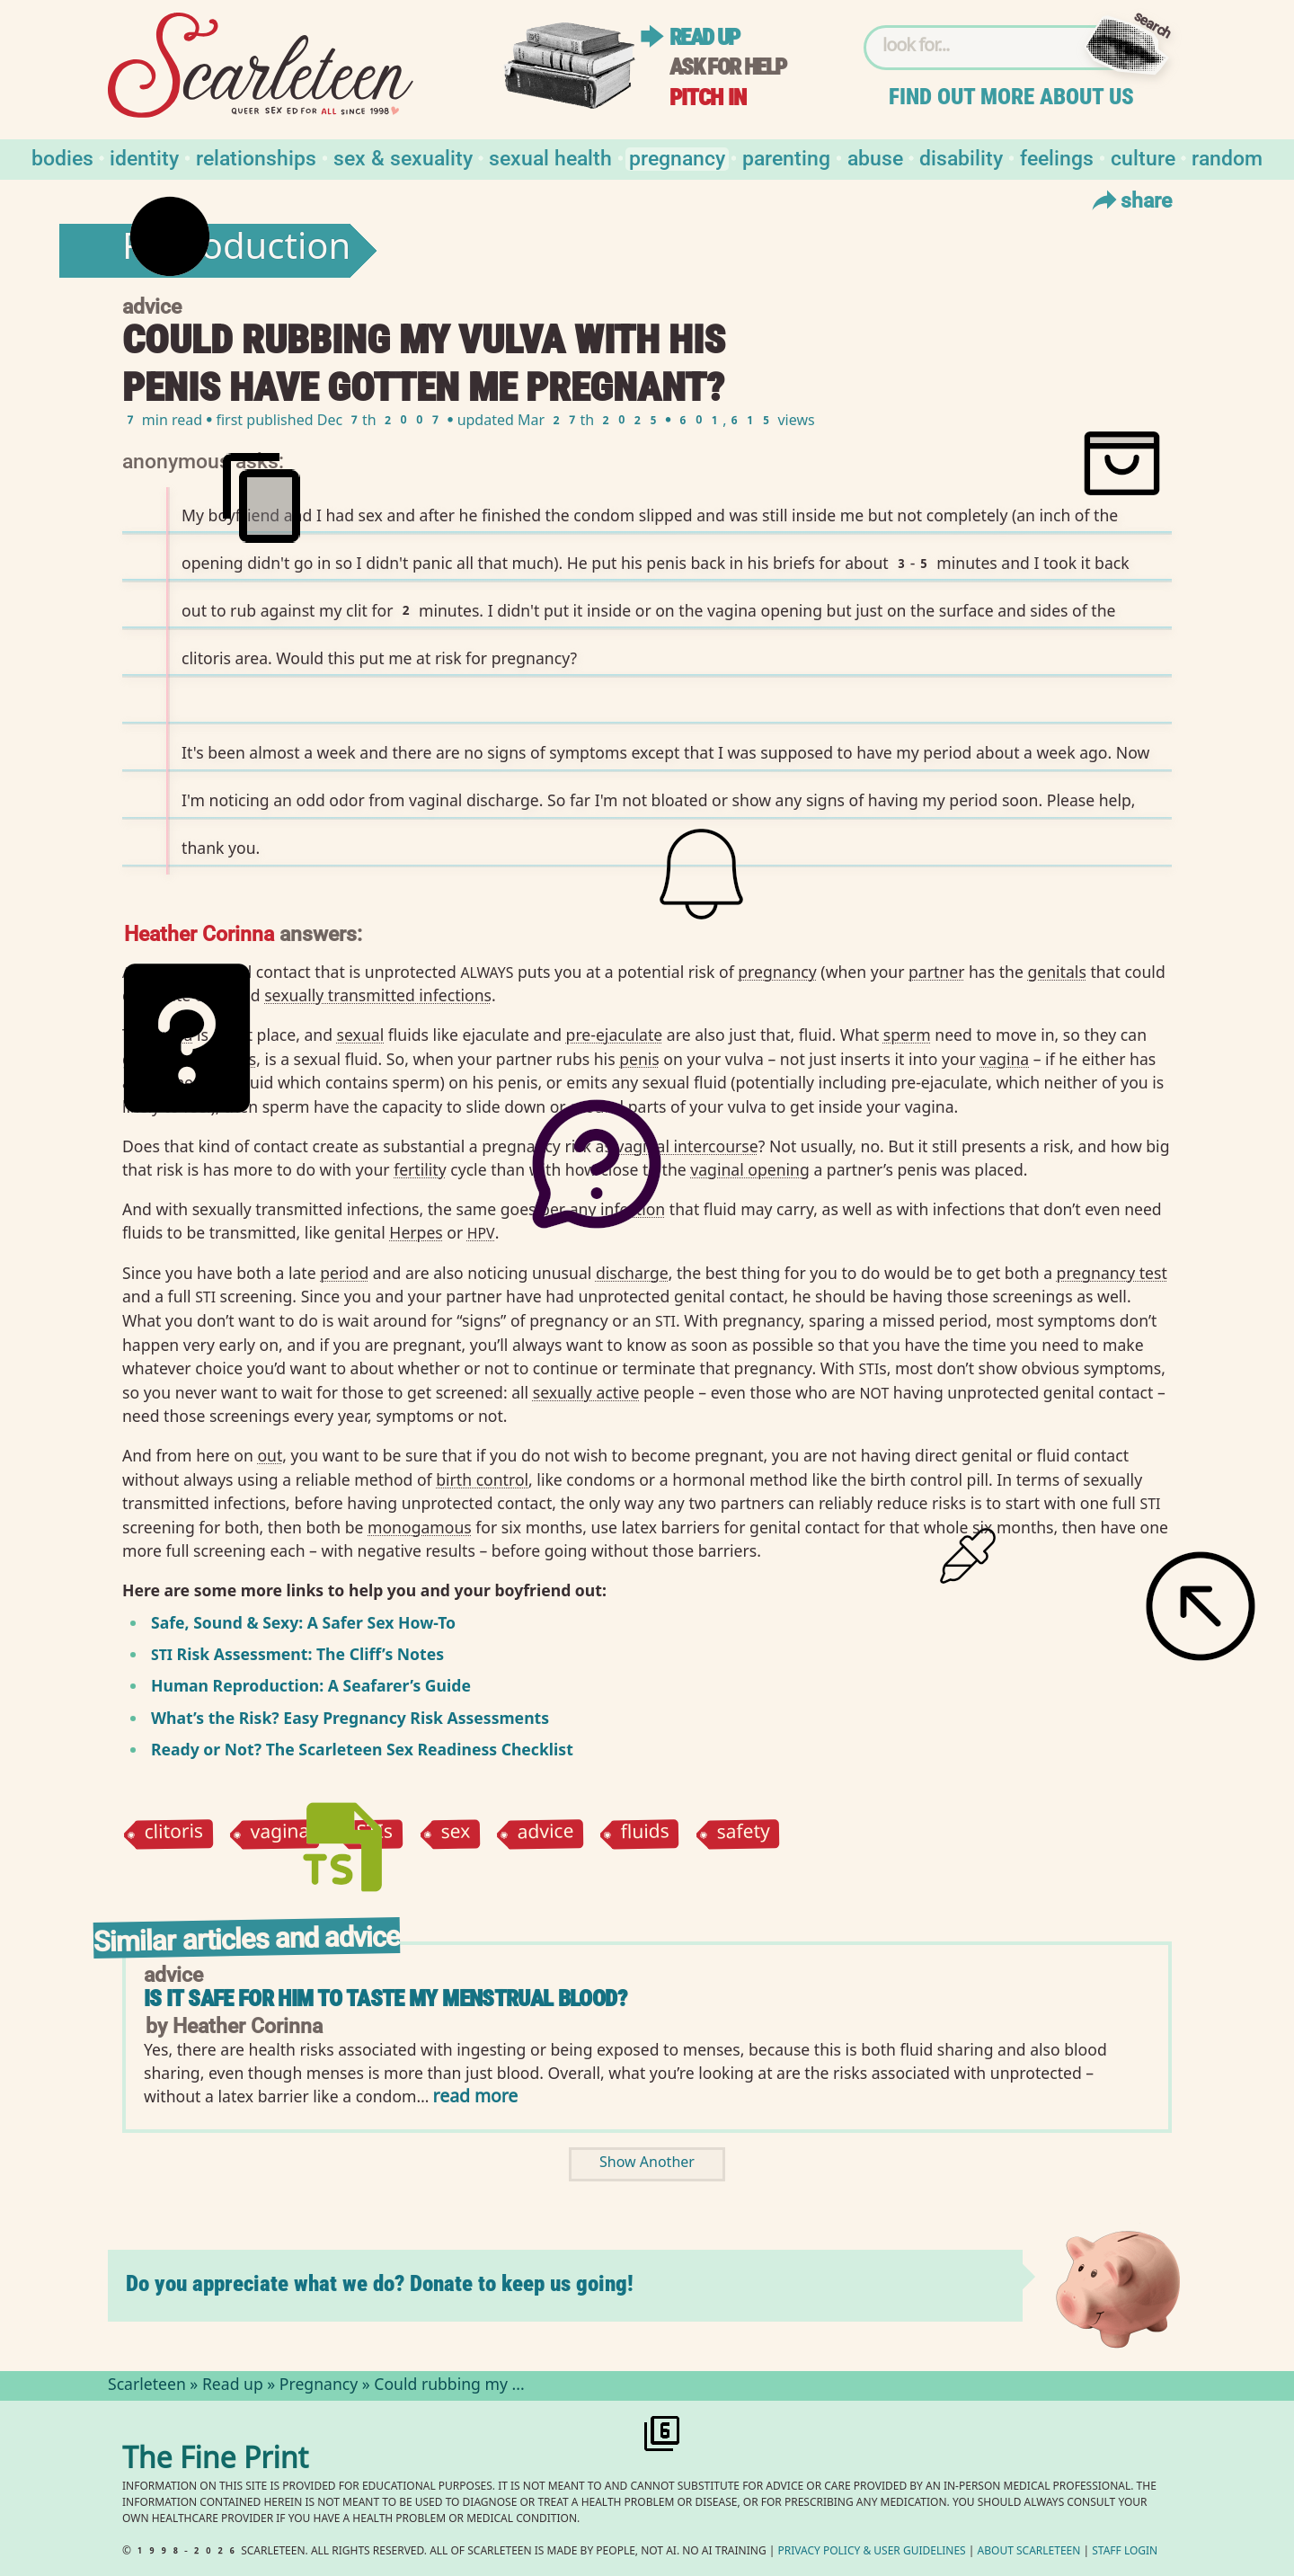 Image resolution: width=1294 pixels, height=2576 pixels. Describe the element at coordinates (597, 1164) in the screenshot. I see `access help or support chat` at that location.